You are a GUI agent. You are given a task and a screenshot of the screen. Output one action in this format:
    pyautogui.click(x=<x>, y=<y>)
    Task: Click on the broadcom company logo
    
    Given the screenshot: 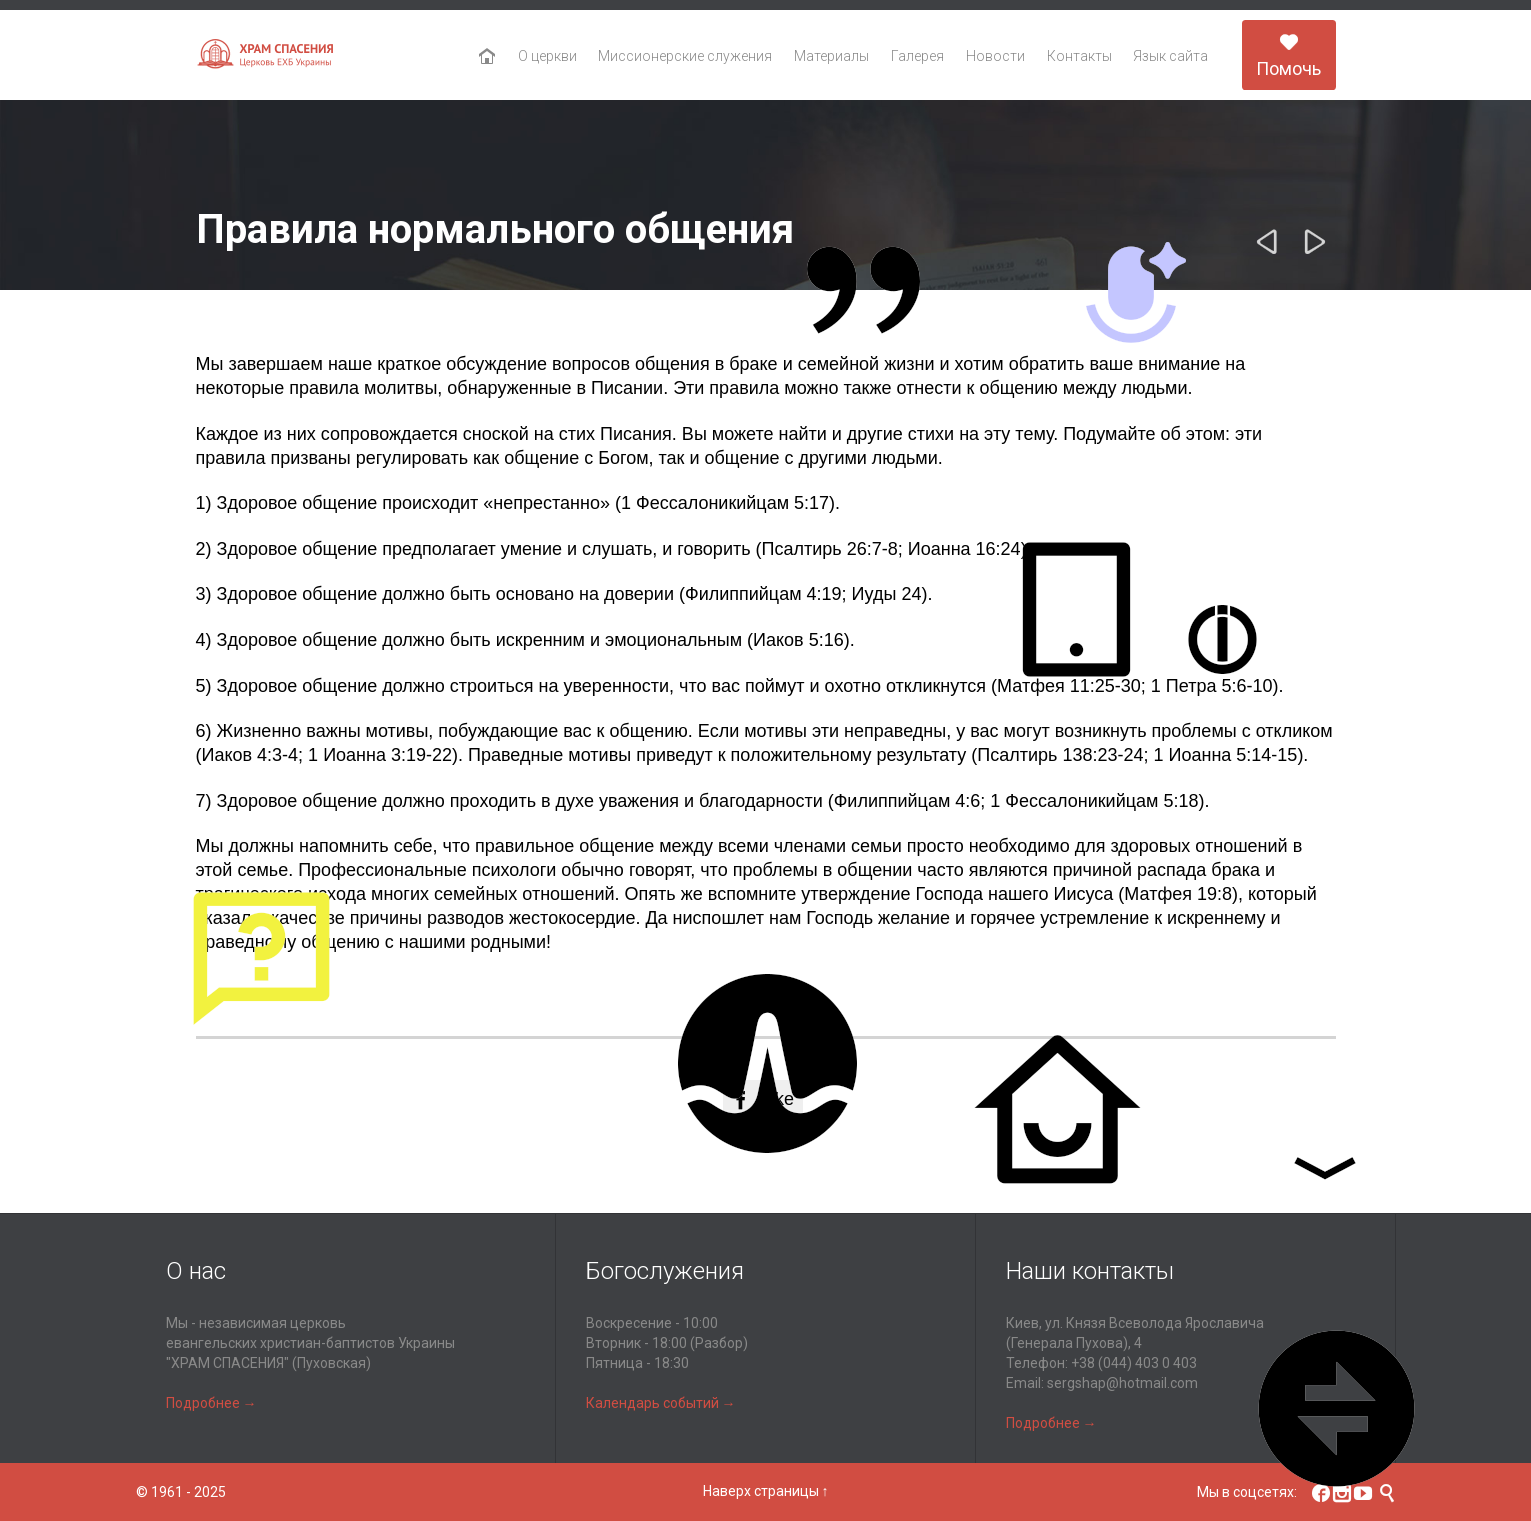 What is the action you would take?
    pyautogui.click(x=767, y=1063)
    